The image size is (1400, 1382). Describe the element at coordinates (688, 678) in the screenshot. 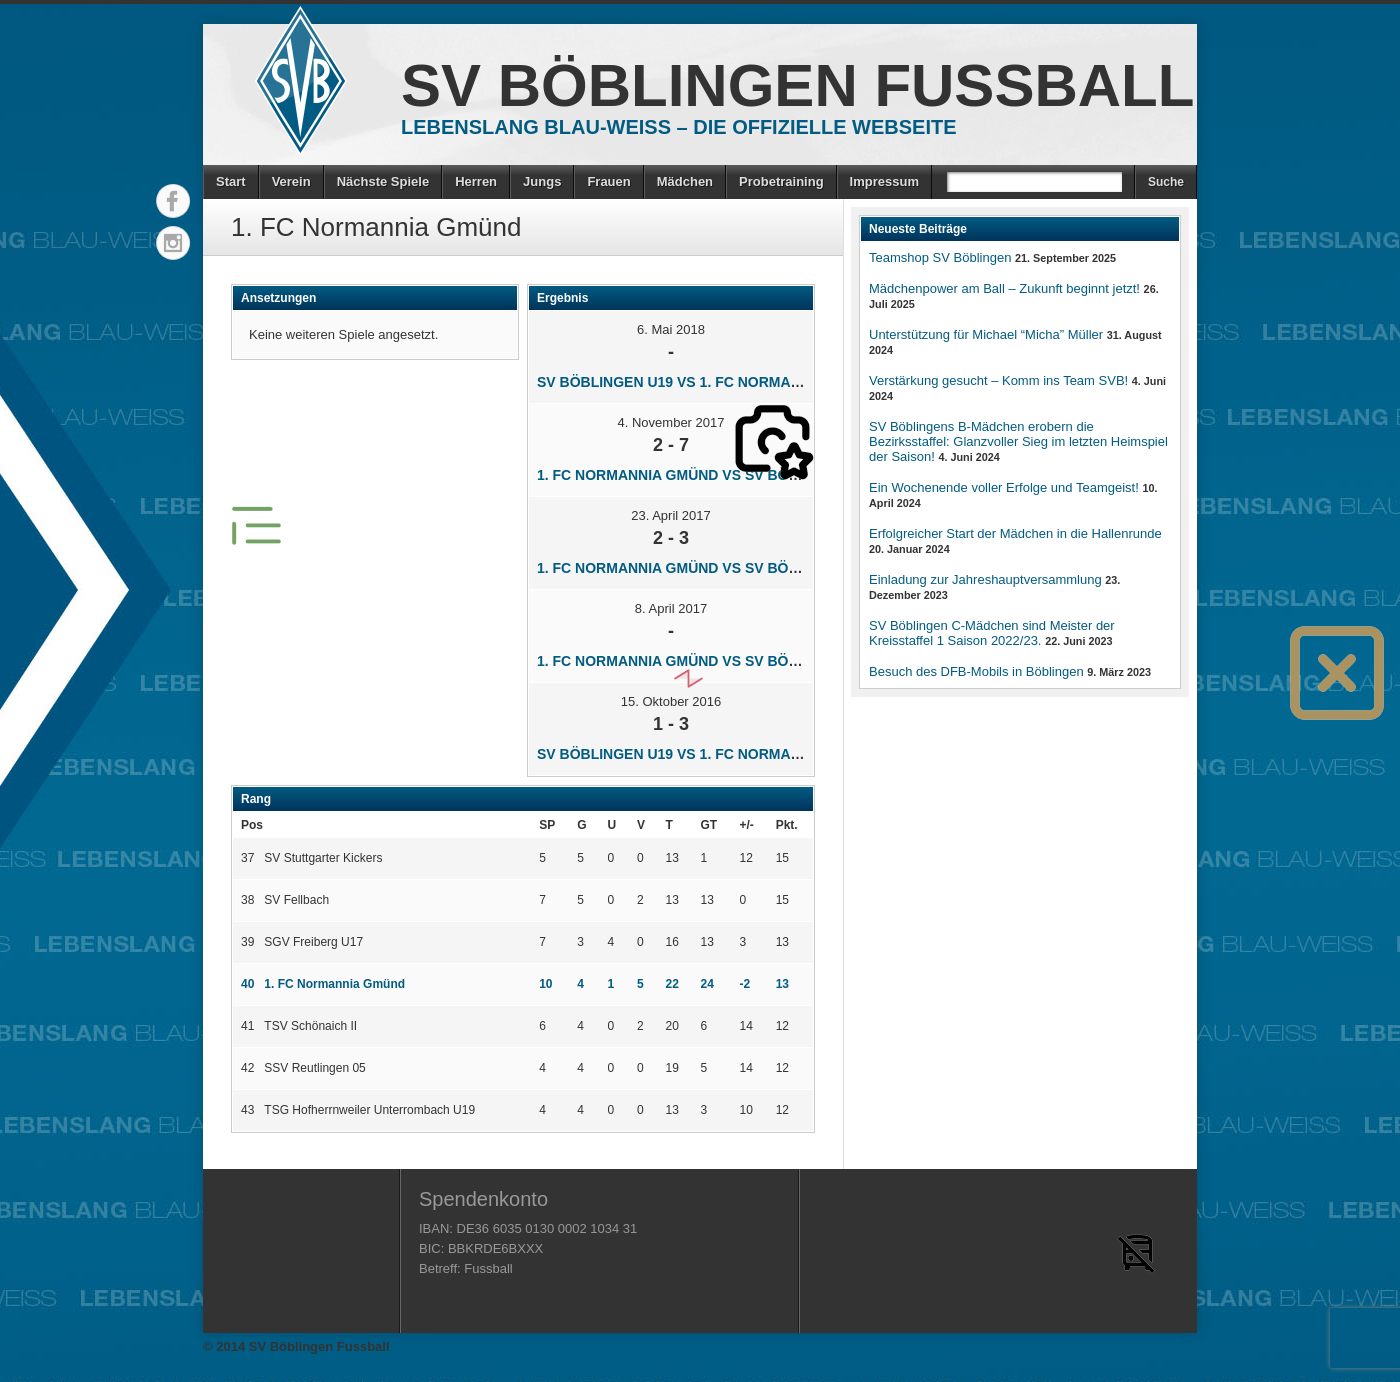

I see `adjust sawtooth waveform settings` at that location.